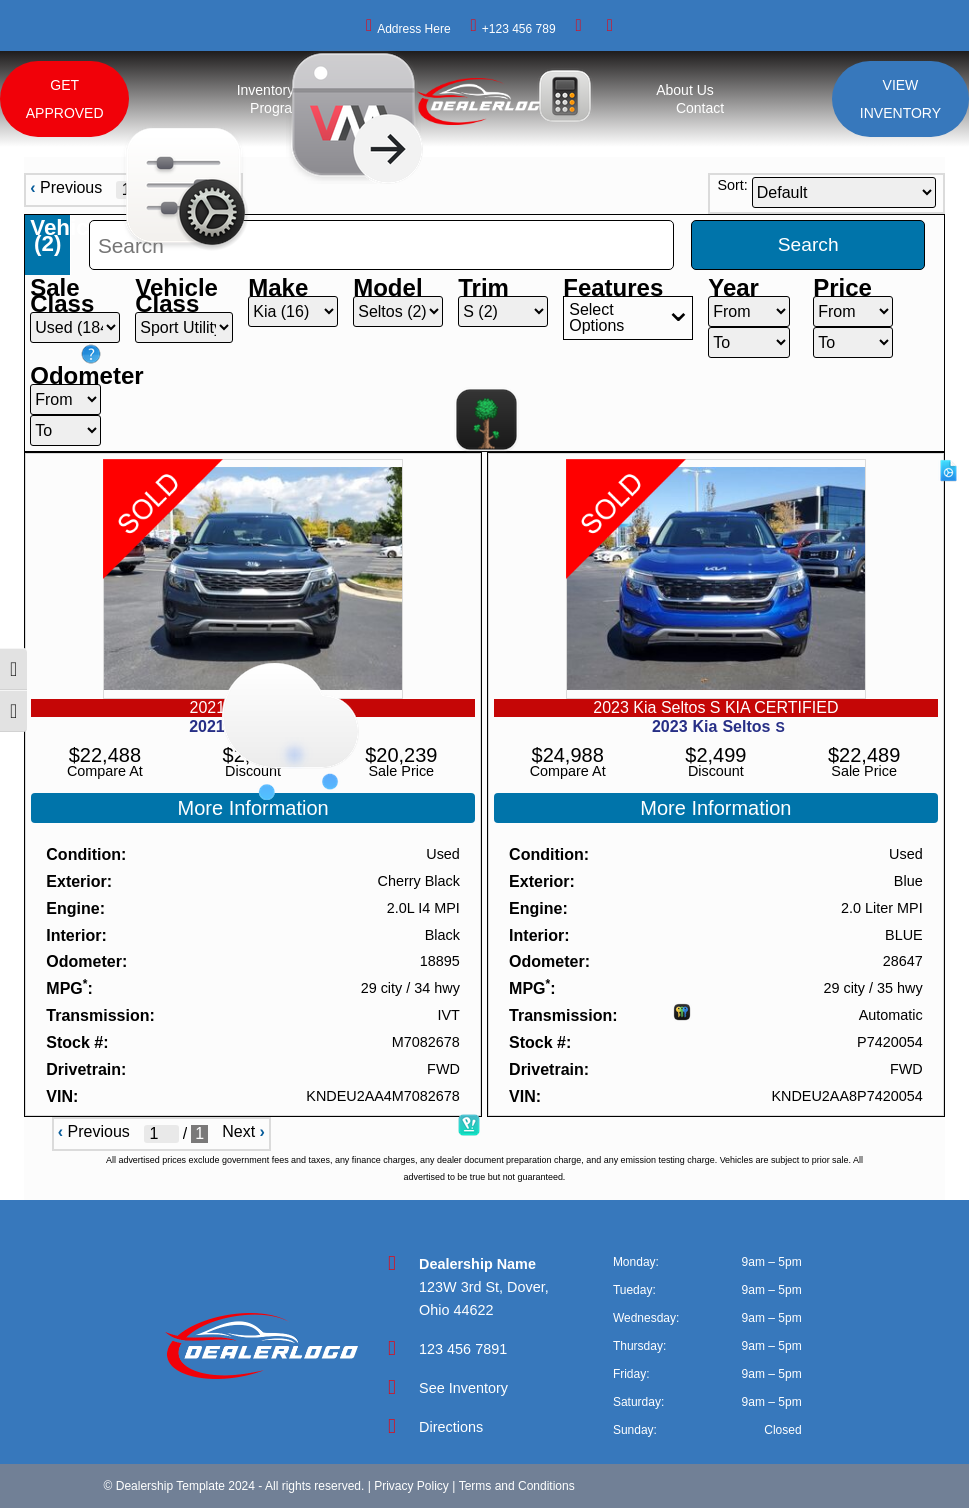 Image resolution: width=969 pixels, height=1508 pixels. I want to click on open the calculator app, so click(565, 96).